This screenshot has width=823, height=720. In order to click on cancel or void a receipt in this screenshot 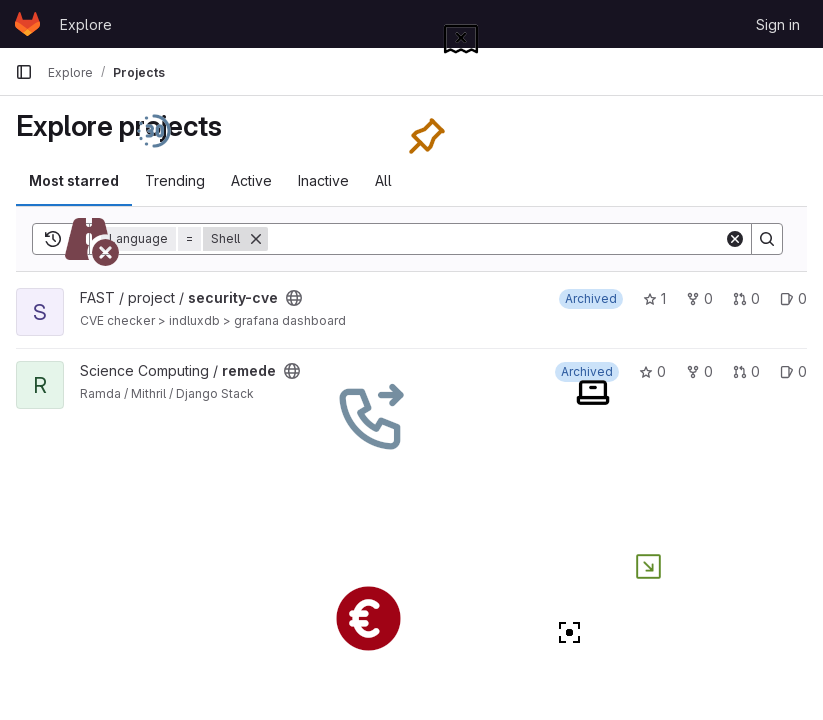, I will do `click(461, 39)`.